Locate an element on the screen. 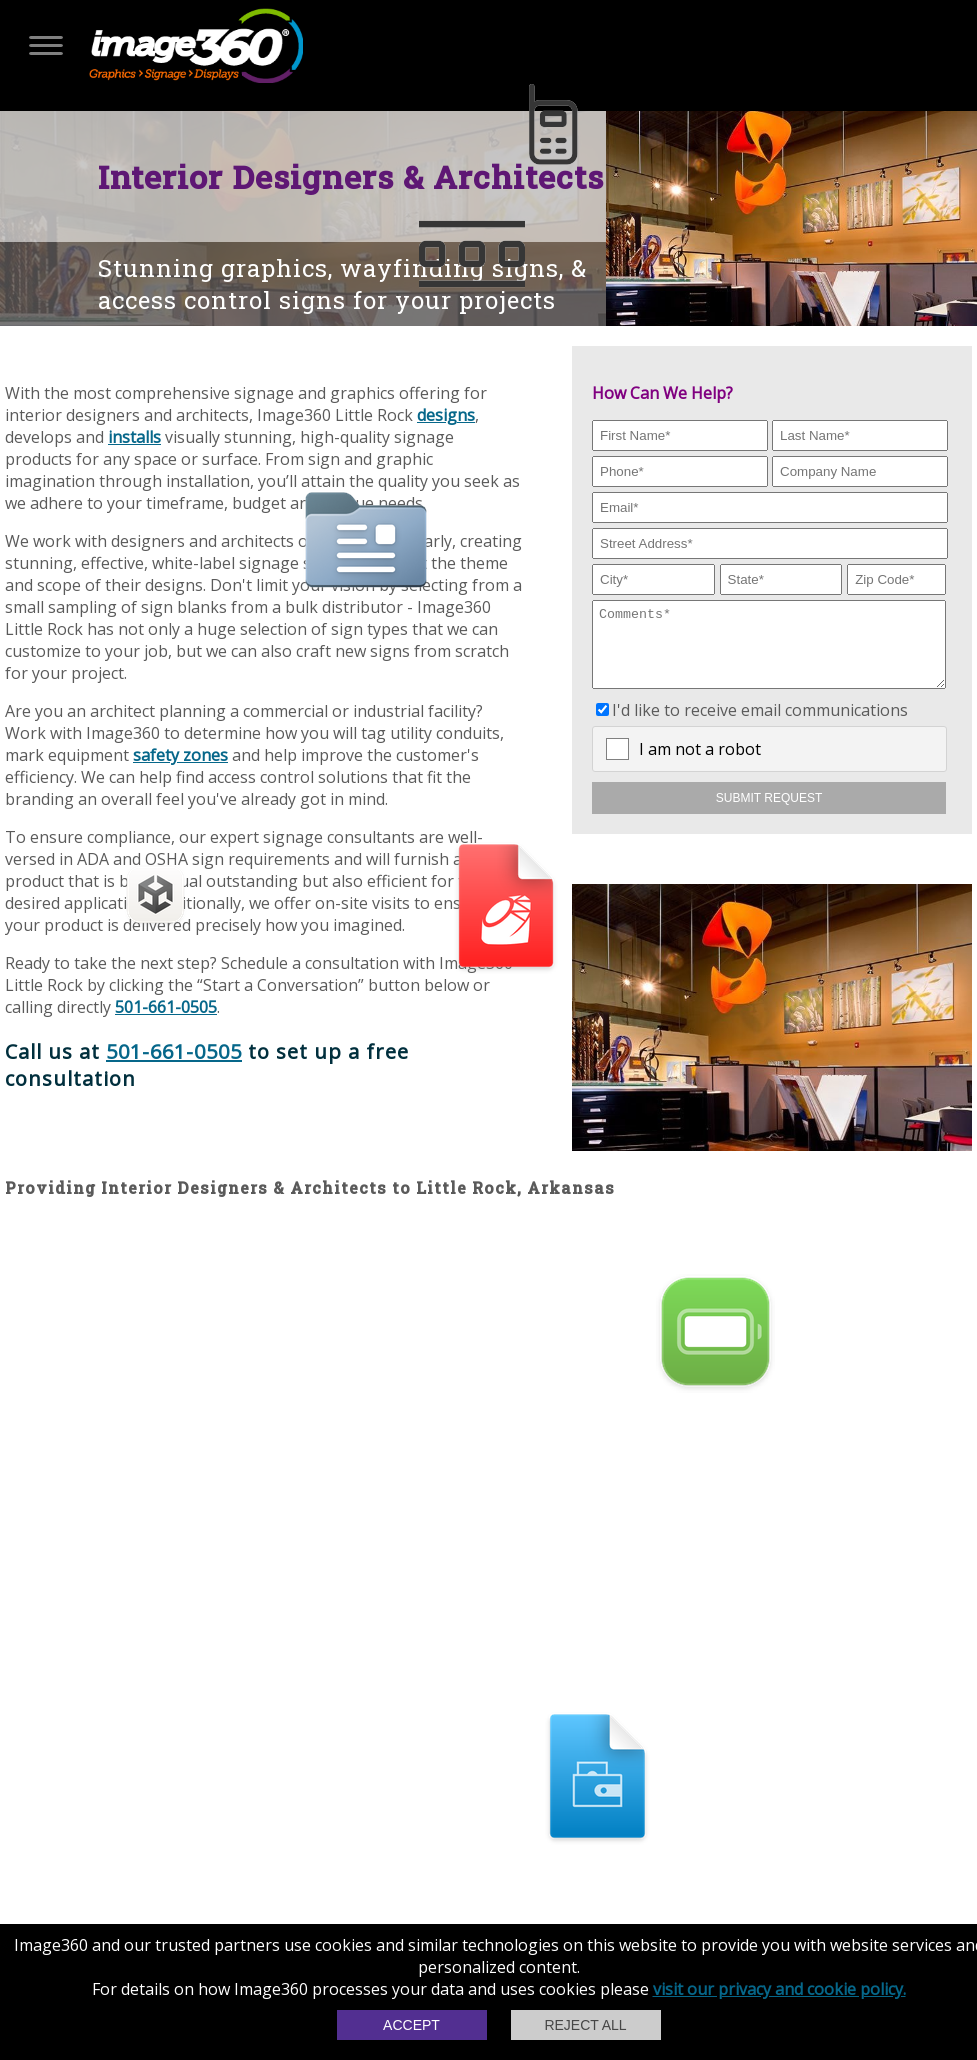  open unity hub application is located at coordinates (155, 894).